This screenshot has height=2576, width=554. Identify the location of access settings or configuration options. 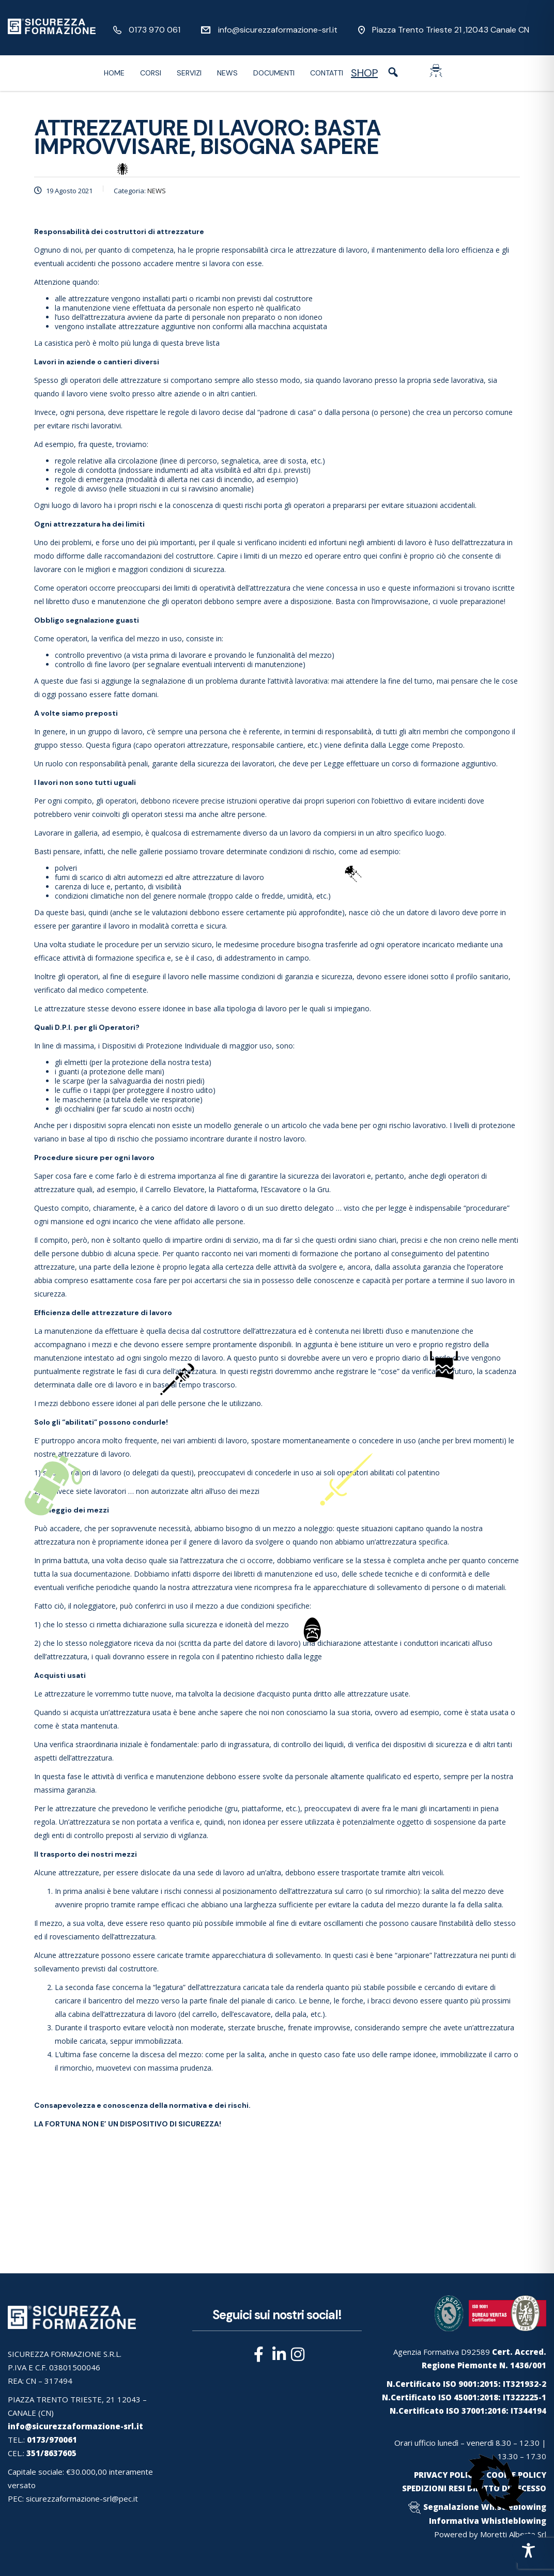
(177, 1379).